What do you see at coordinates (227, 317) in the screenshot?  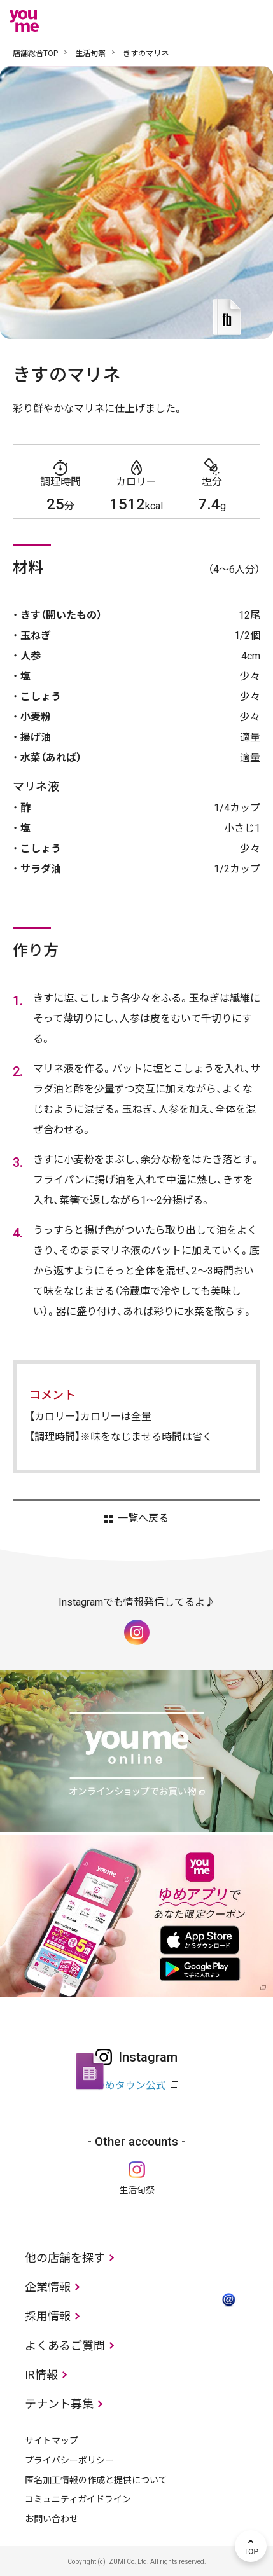 I see `a fictionbook (.fb2) ebook file` at bounding box center [227, 317].